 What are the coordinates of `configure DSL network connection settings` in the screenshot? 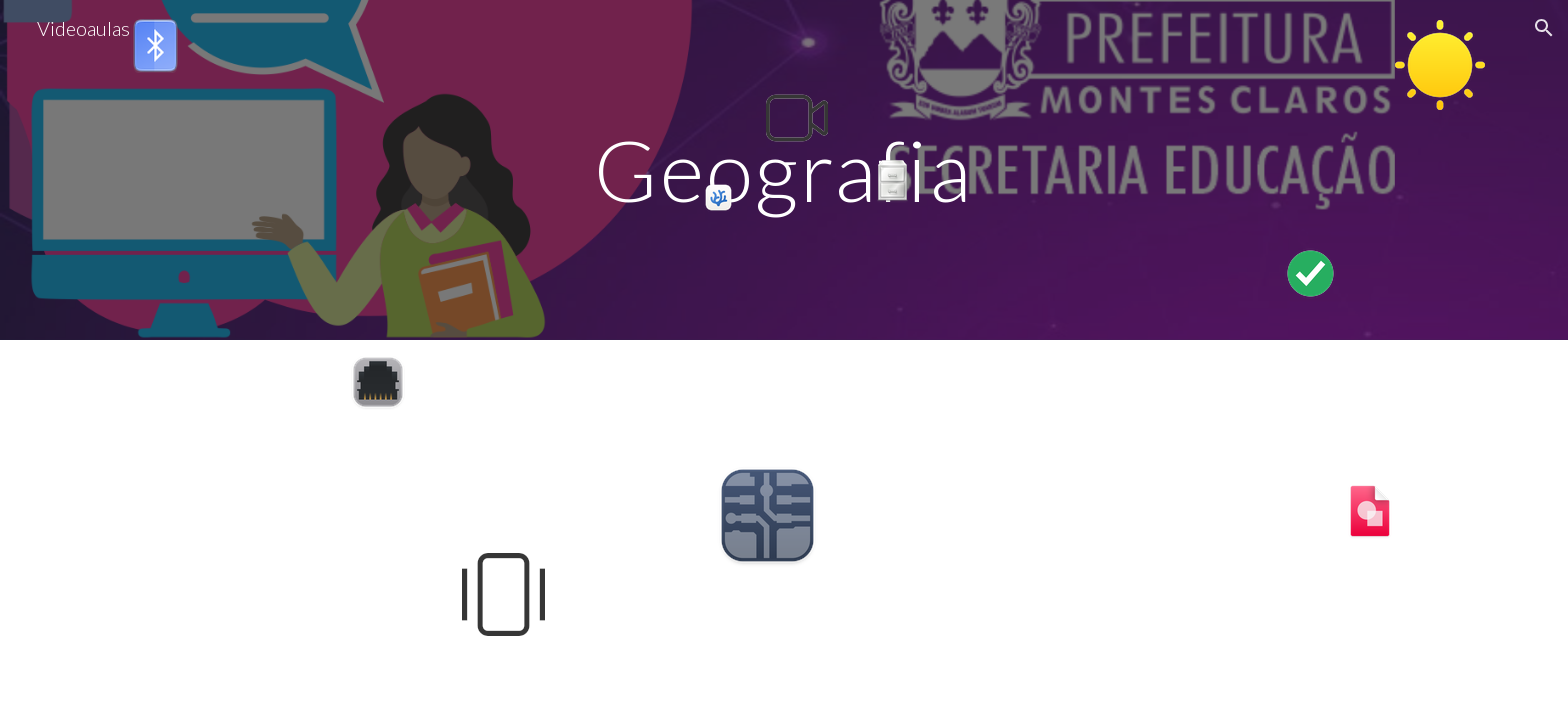 It's located at (378, 383).